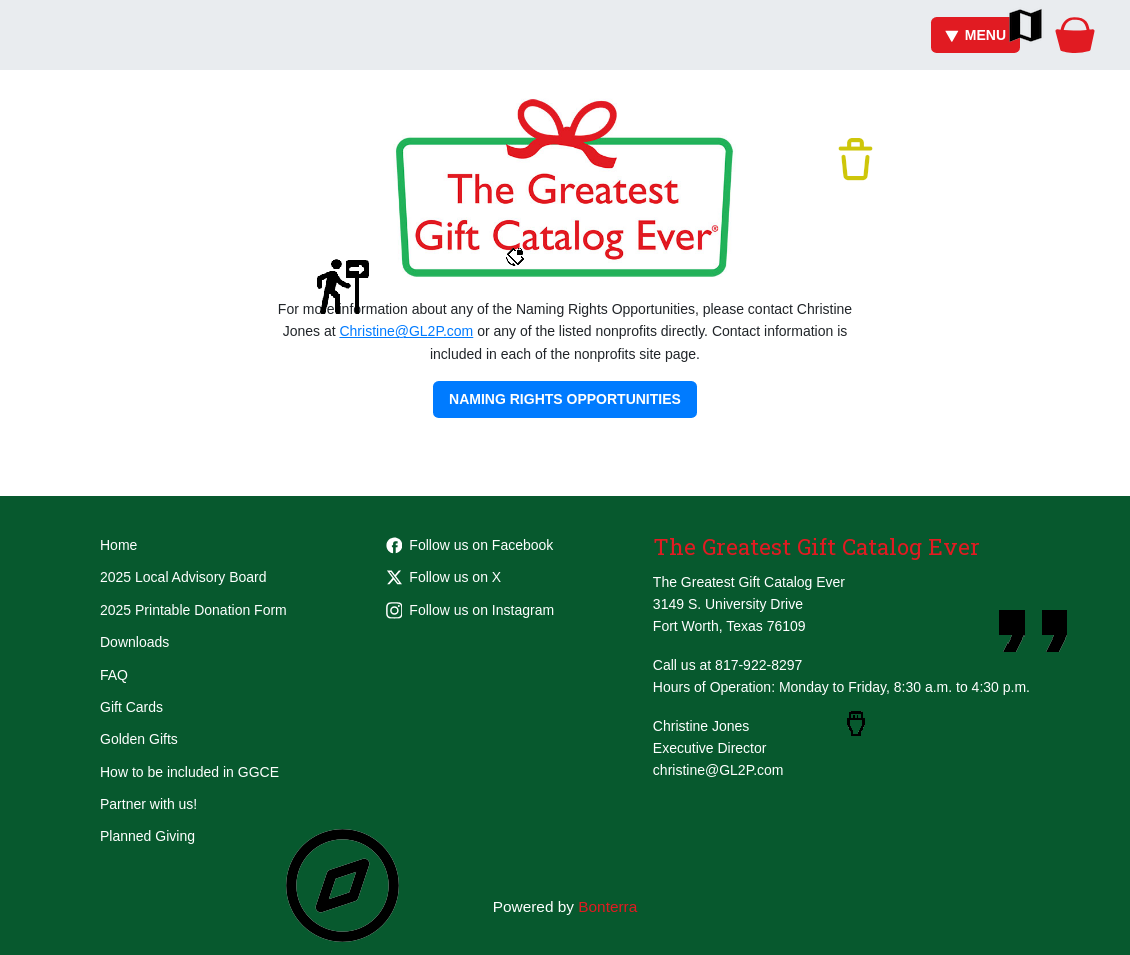 This screenshot has height=955, width=1130. What do you see at coordinates (1033, 631) in the screenshot?
I see `insert a block quote` at bounding box center [1033, 631].